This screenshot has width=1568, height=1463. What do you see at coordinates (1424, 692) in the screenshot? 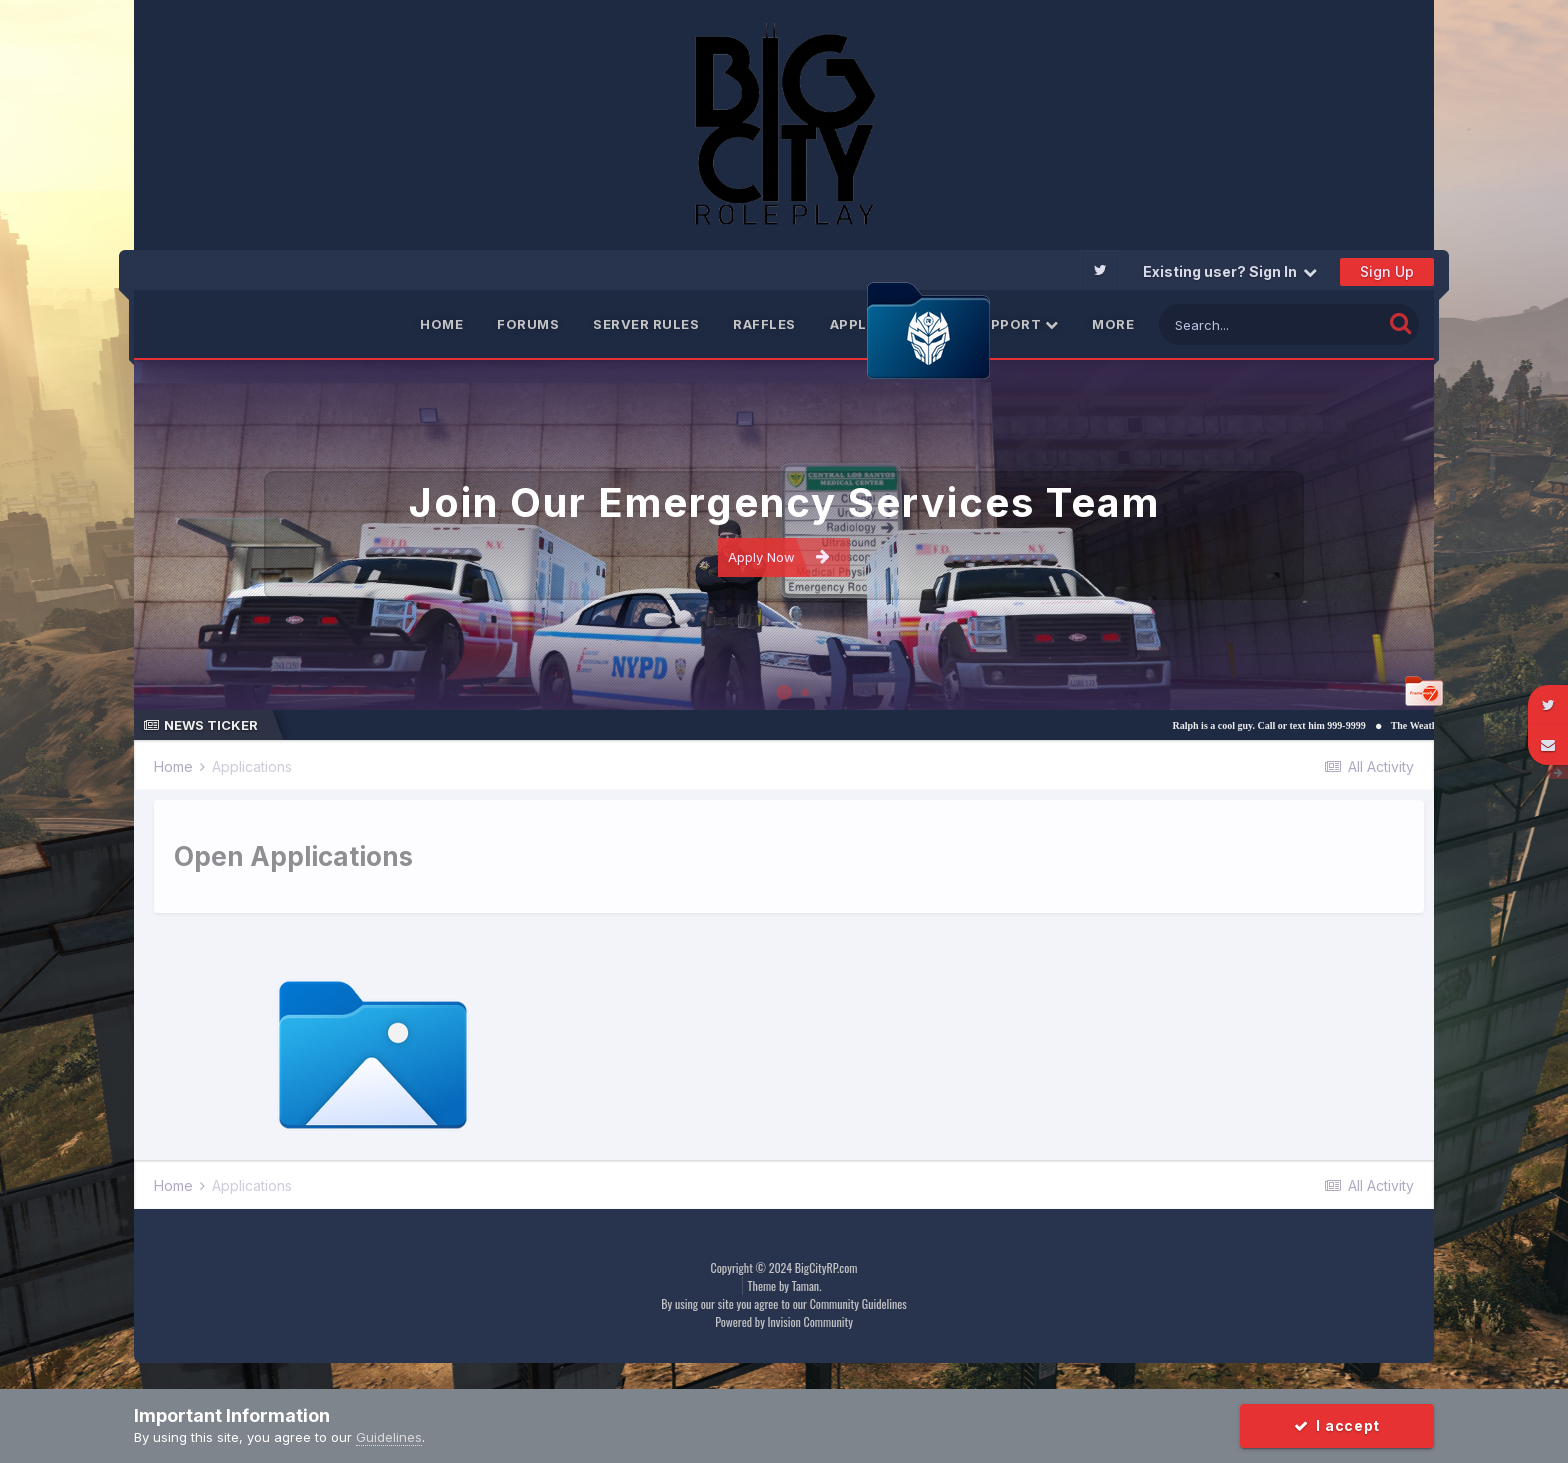
I see `open framework7 project folder` at bounding box center [1424, 692].